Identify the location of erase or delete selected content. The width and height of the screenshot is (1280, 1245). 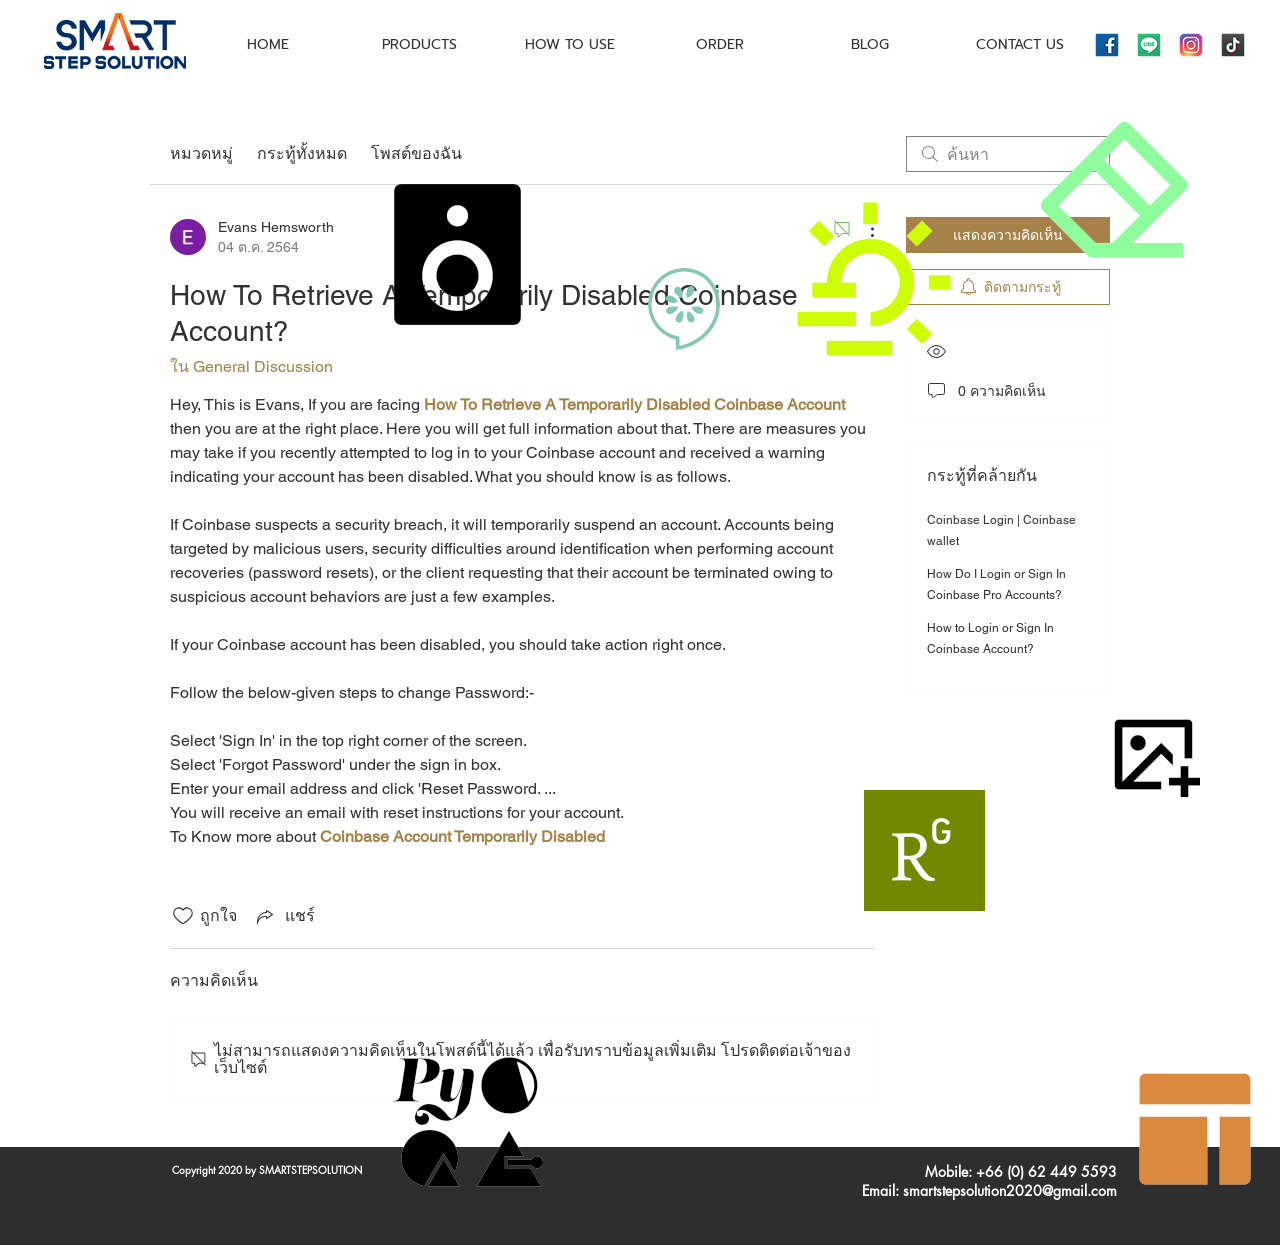
(1118, 192).